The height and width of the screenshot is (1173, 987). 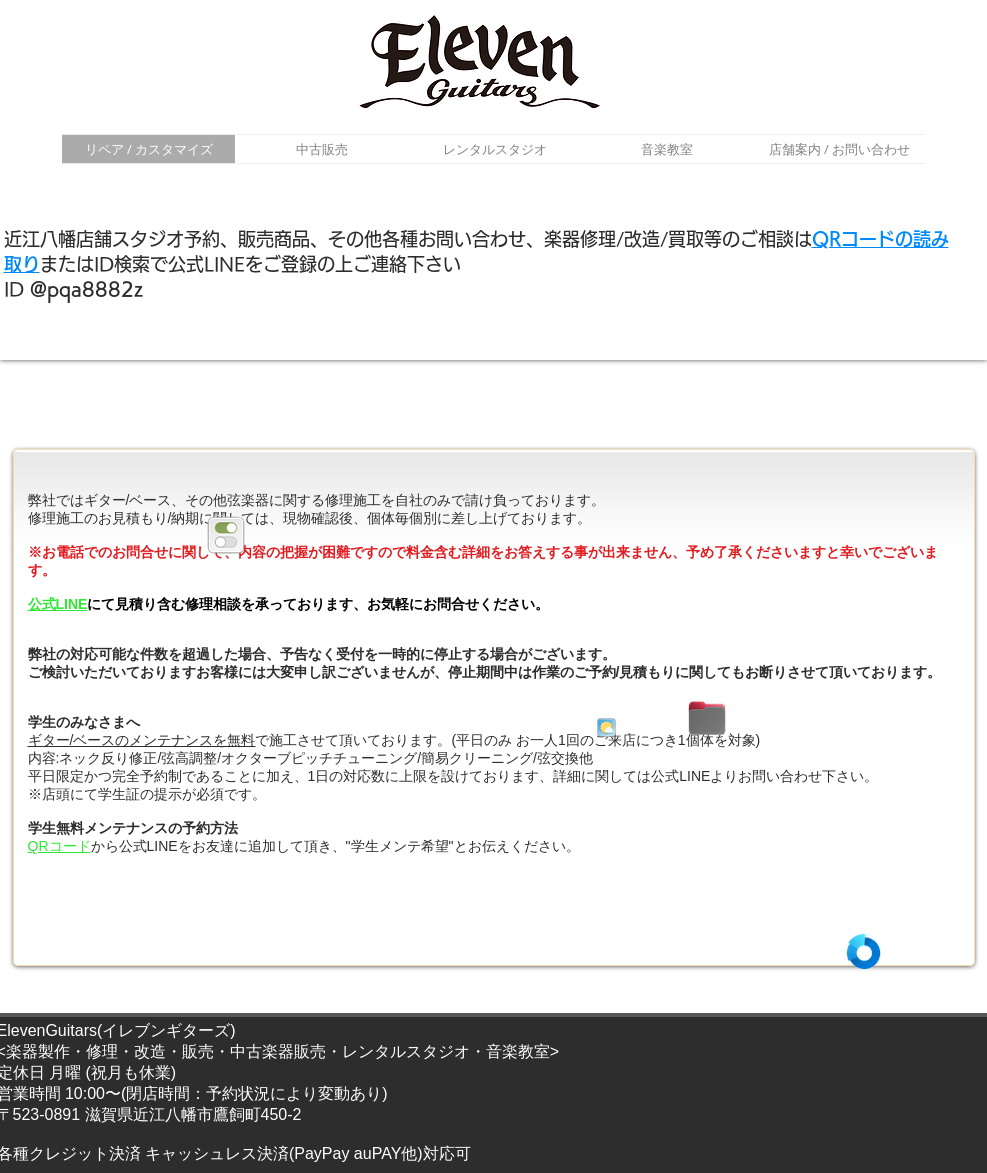 What do you see at coordinates (606, 727) in the screenshot?
I see `open the weather app` at bounding box center [606, 727].